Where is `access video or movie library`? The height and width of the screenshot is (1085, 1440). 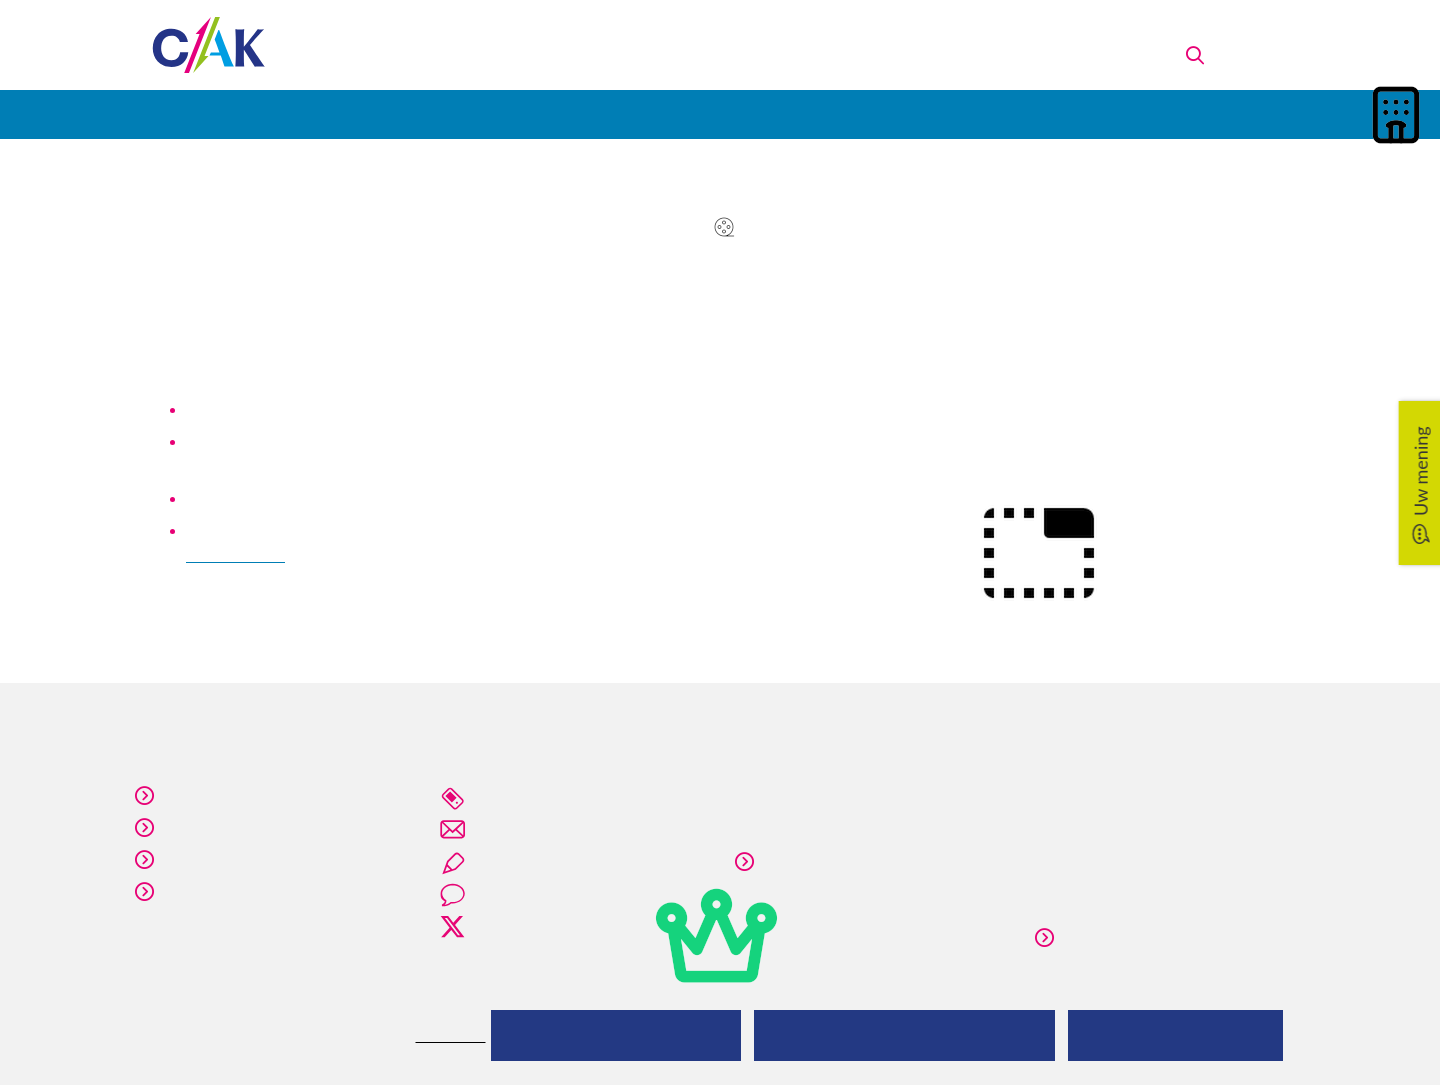 access video or movie library is located at coordinates (724, 227).